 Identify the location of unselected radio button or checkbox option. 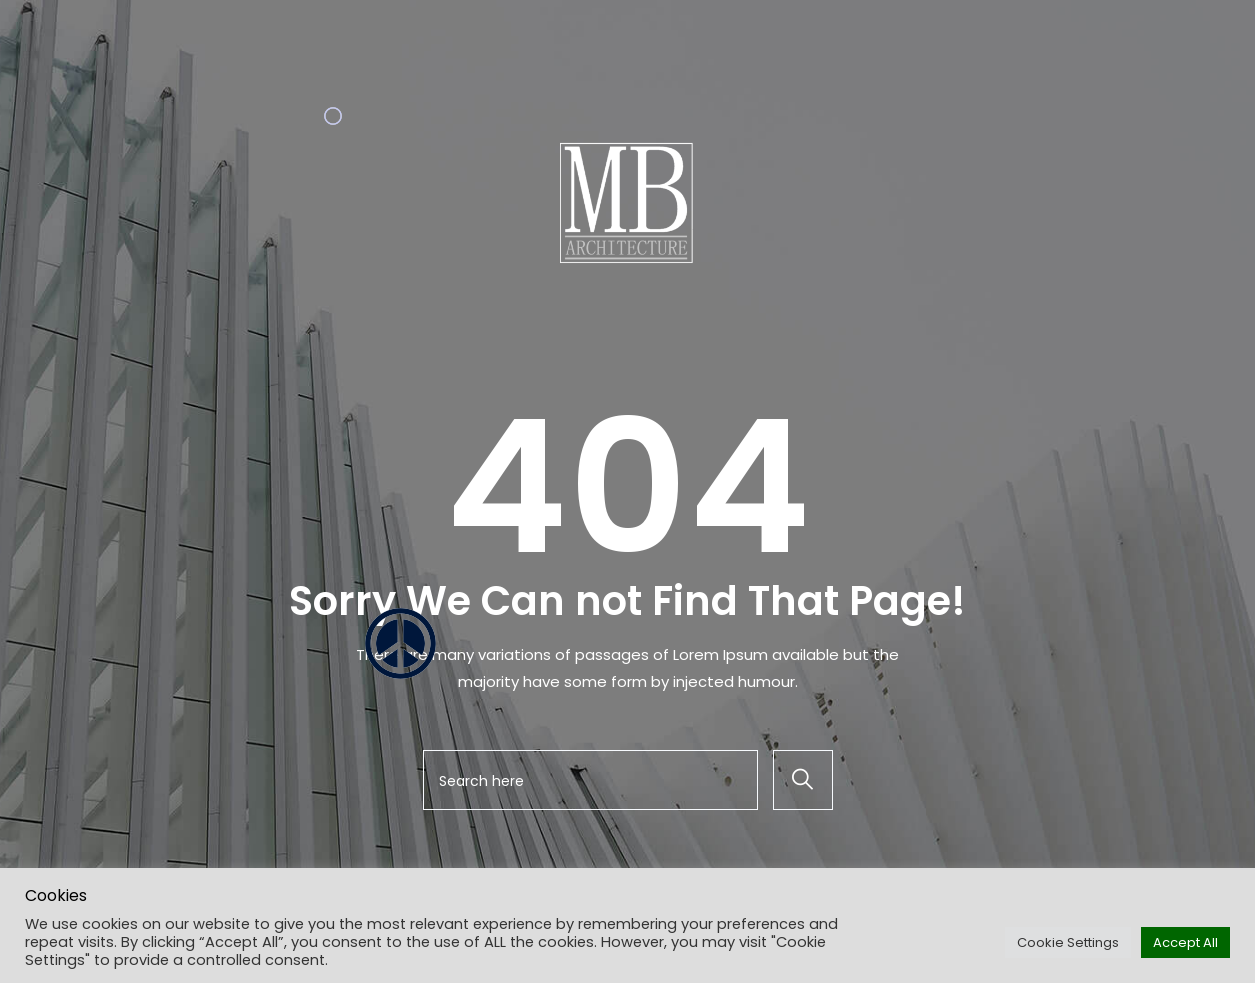
(333, 116).